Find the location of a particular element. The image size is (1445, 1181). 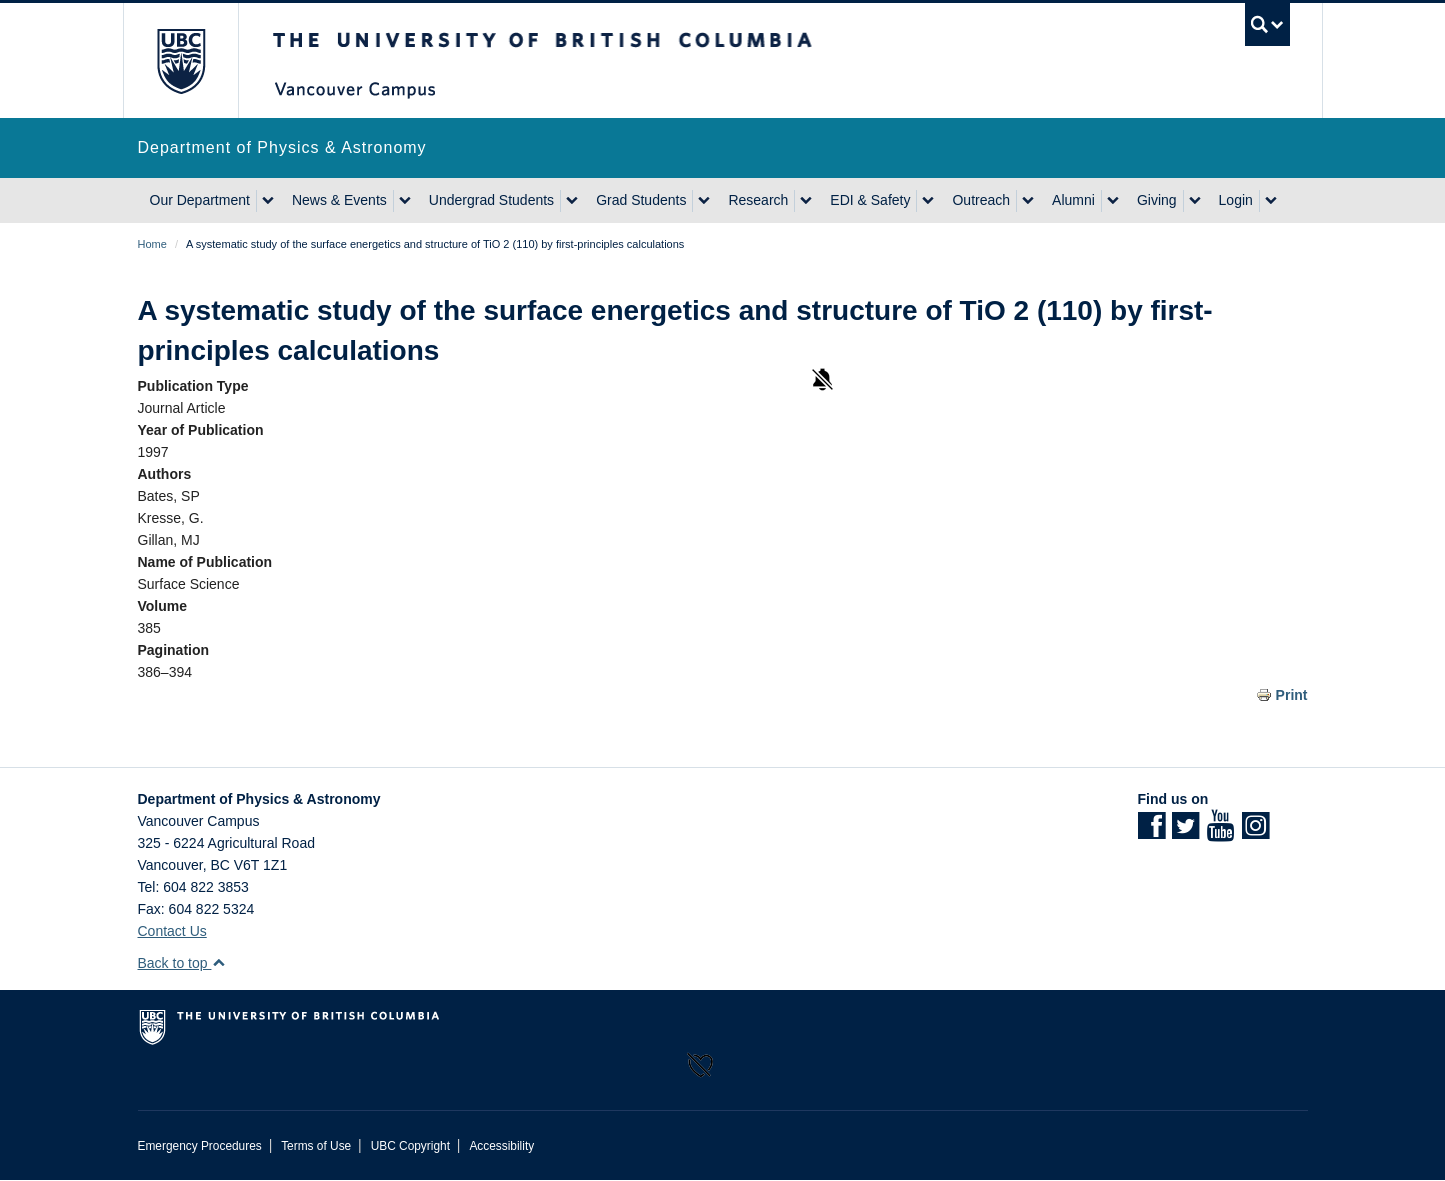

remove from favorites is located at coordinates (700, 1065).